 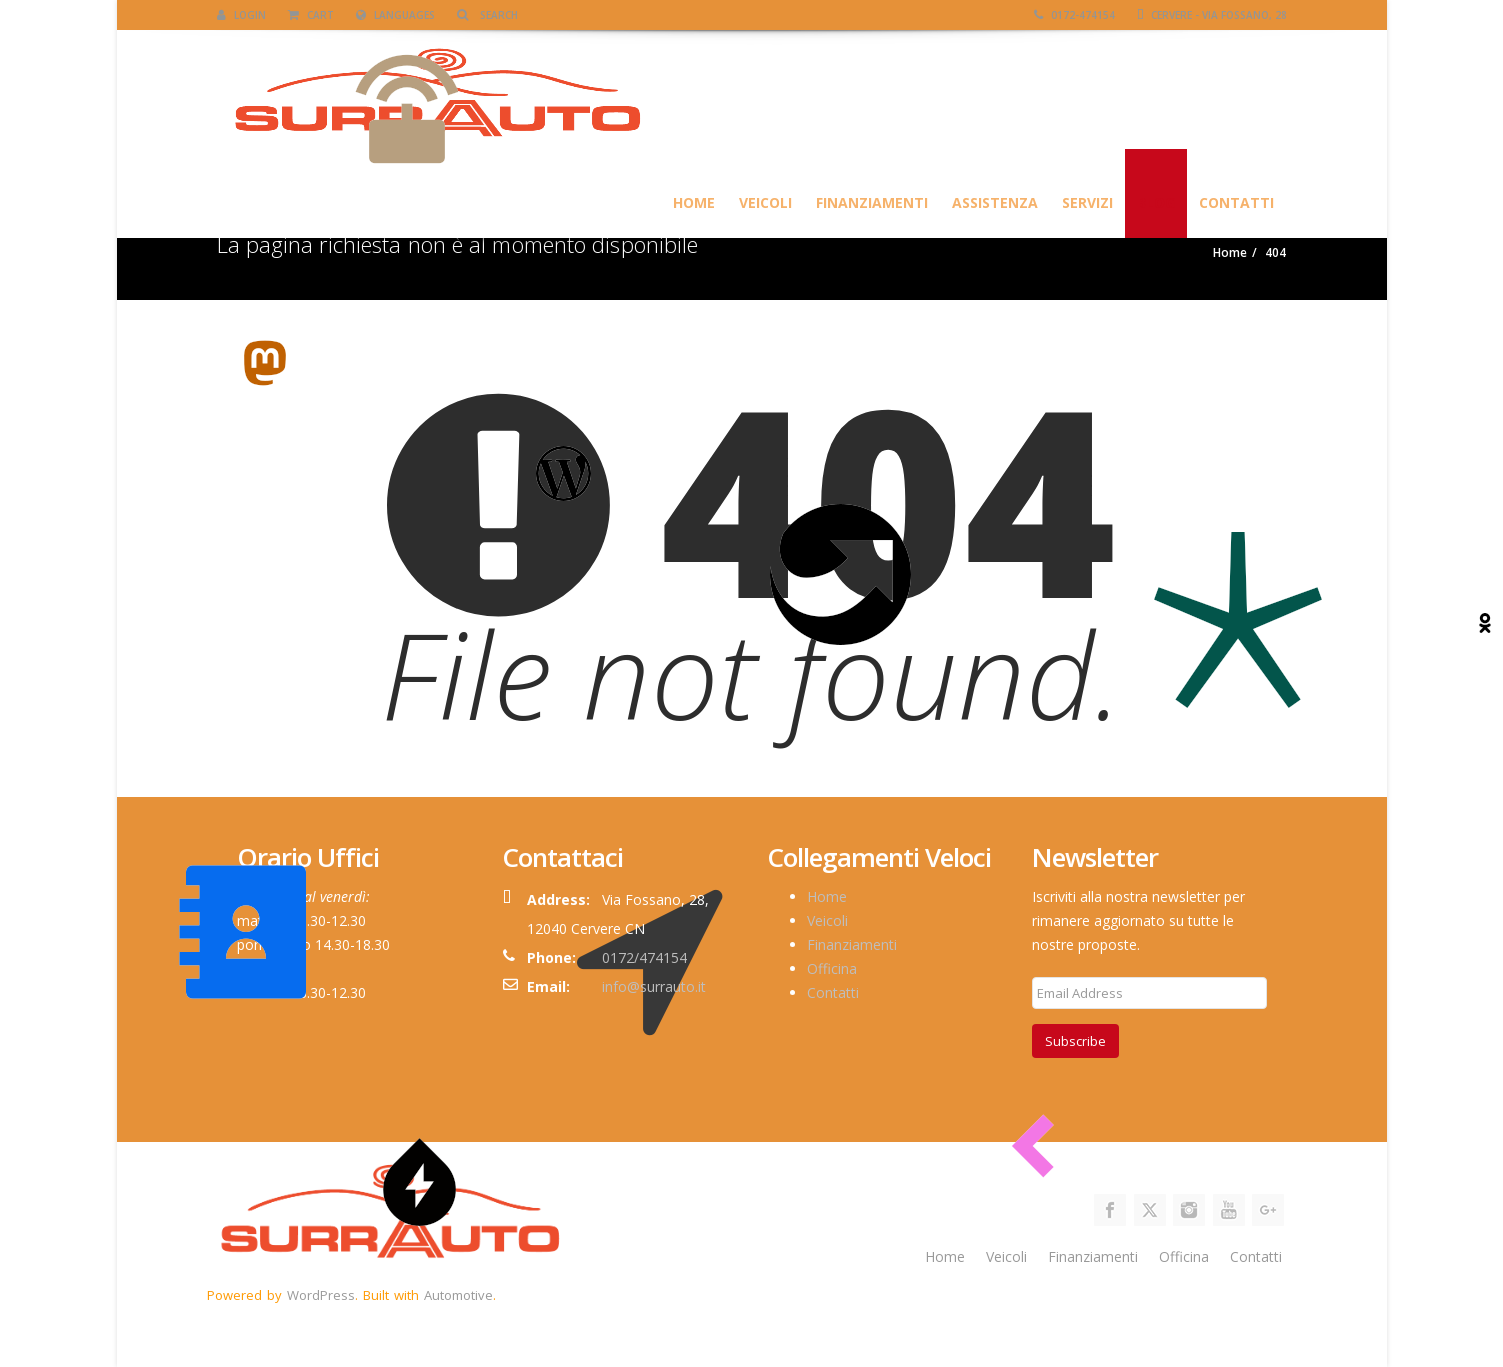 What do you see at coordinates (1238, 620) in the screenshot?
I see `advent of code logo` at bounding box center [1238, 620].